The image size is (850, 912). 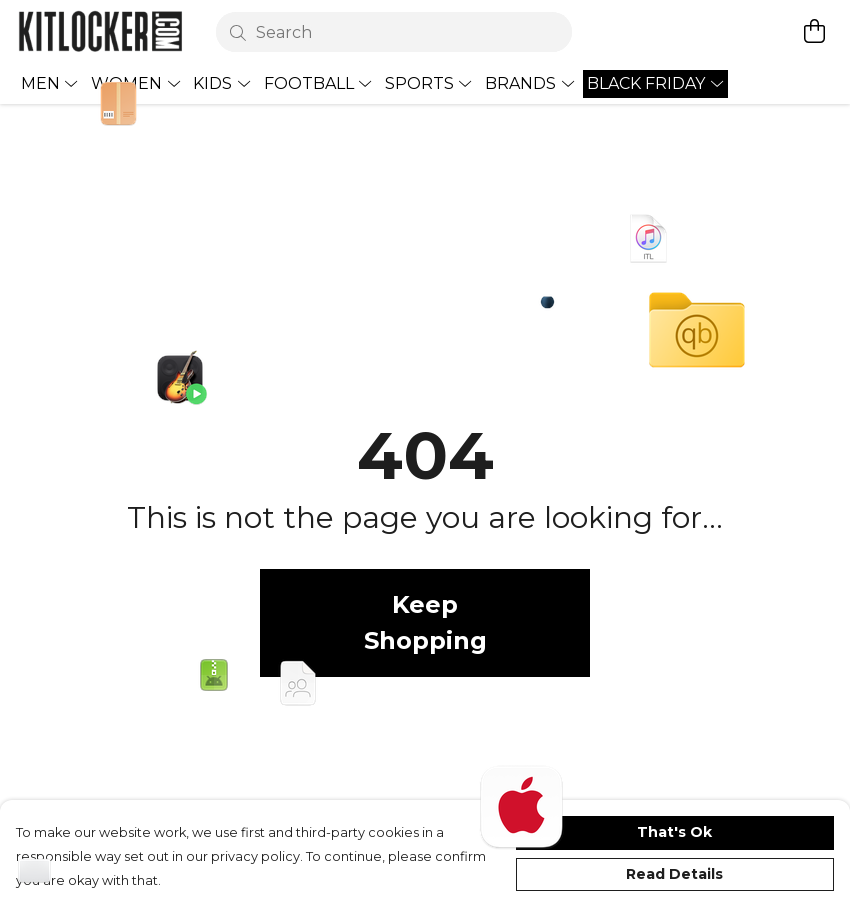 What do you see at coordinates (696, 332) in the screenshot?
I see `open qbittorrent downloads folder` at bounding box center [696, 332].